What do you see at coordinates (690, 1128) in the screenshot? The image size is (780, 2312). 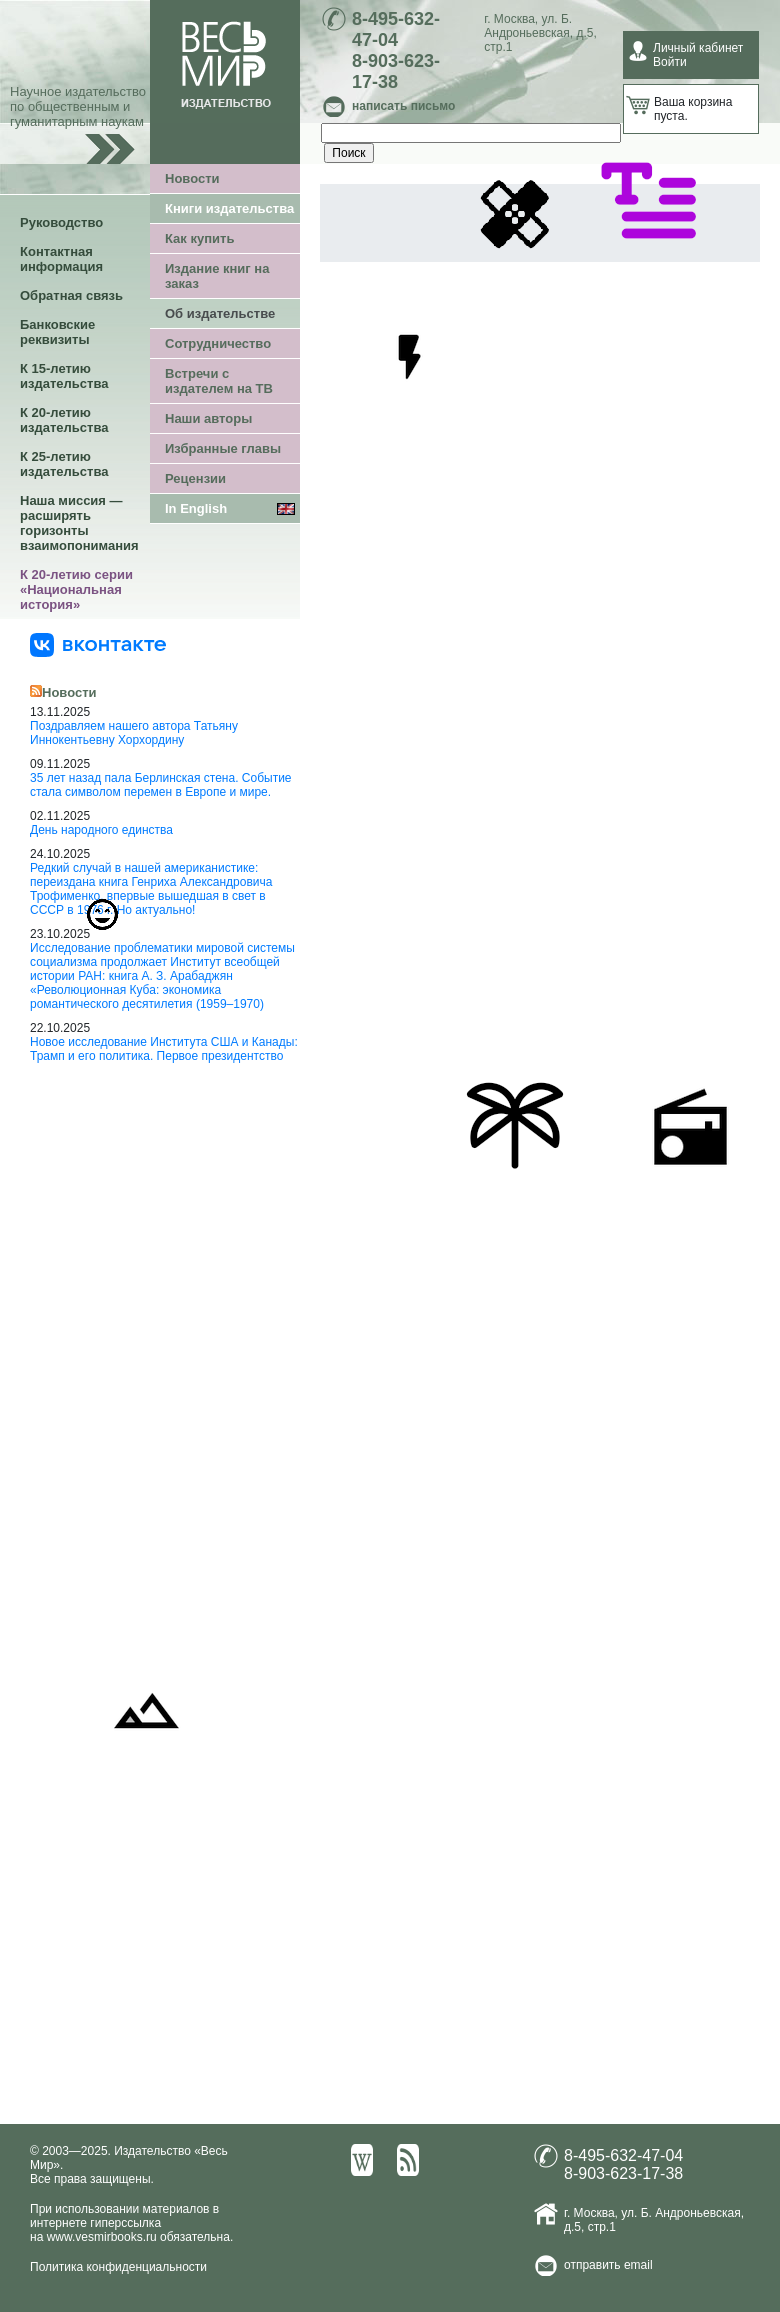 I see `open radio or audio streaming` at bounding box center [690, 1128].